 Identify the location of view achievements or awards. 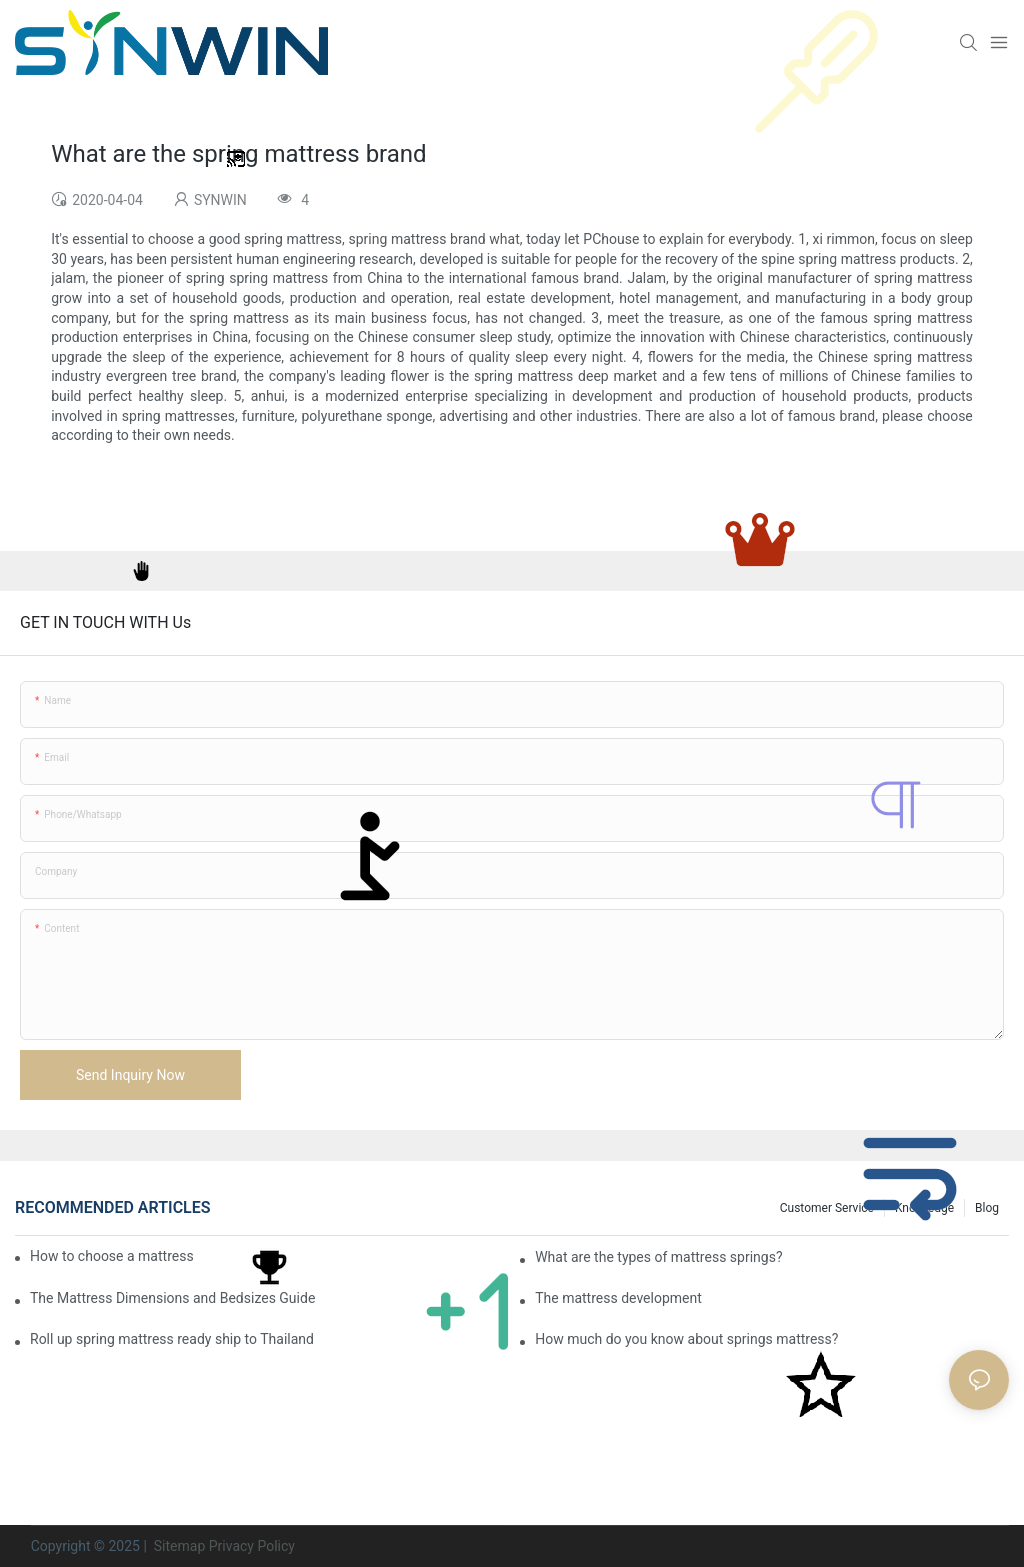
(269, 1267).